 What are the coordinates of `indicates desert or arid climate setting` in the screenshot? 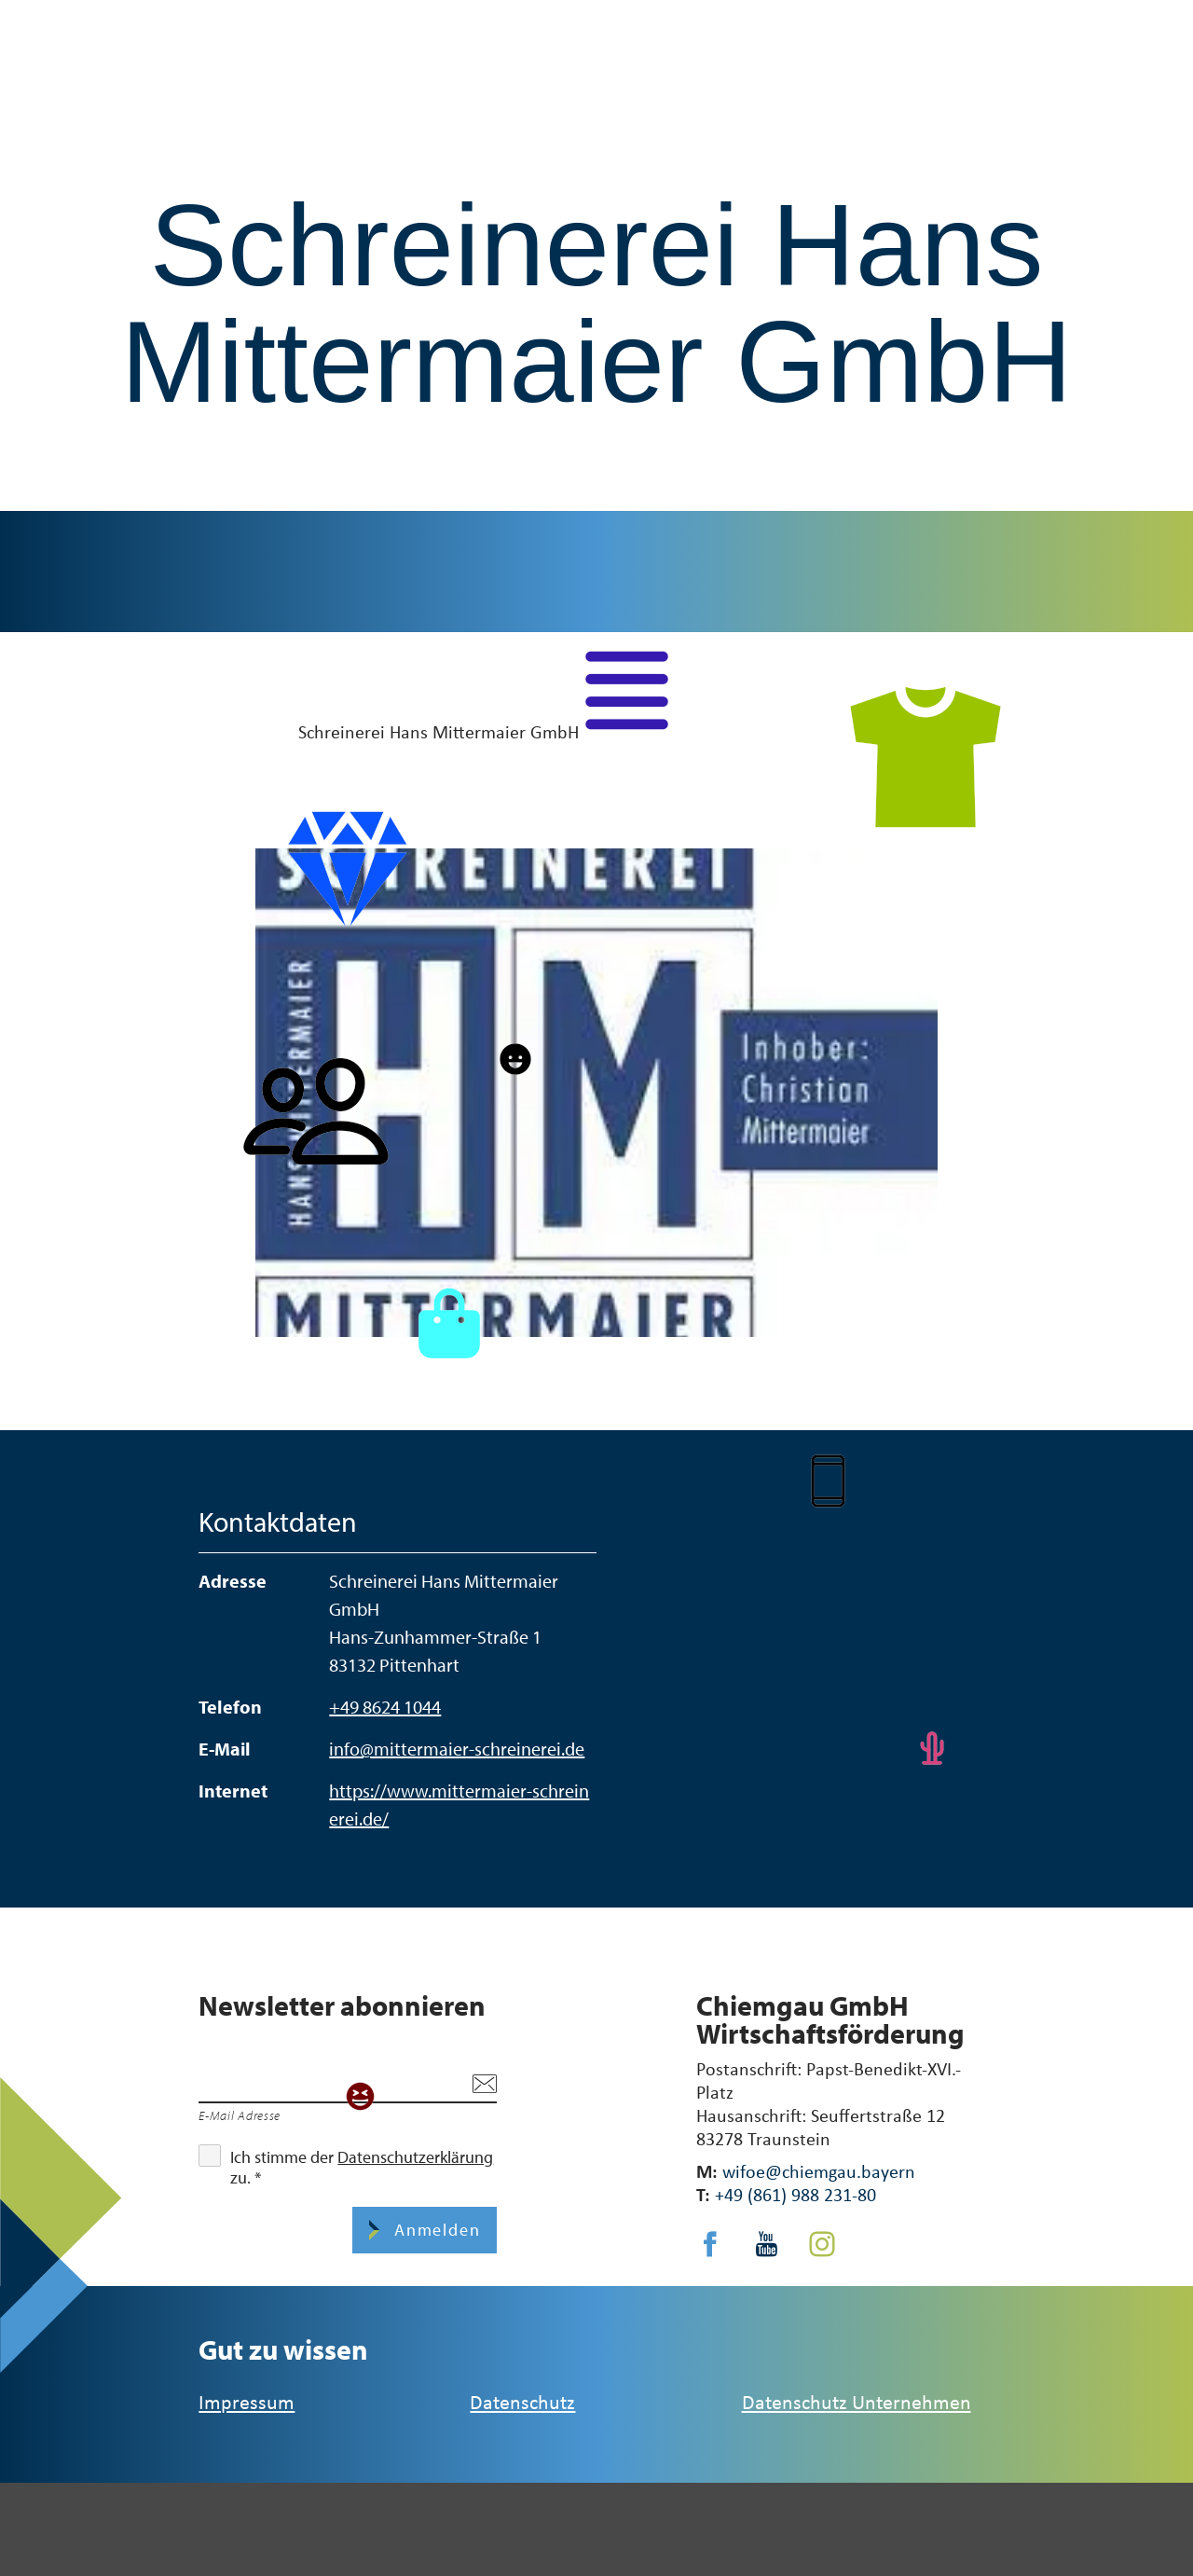 It's located at (932, 1748).